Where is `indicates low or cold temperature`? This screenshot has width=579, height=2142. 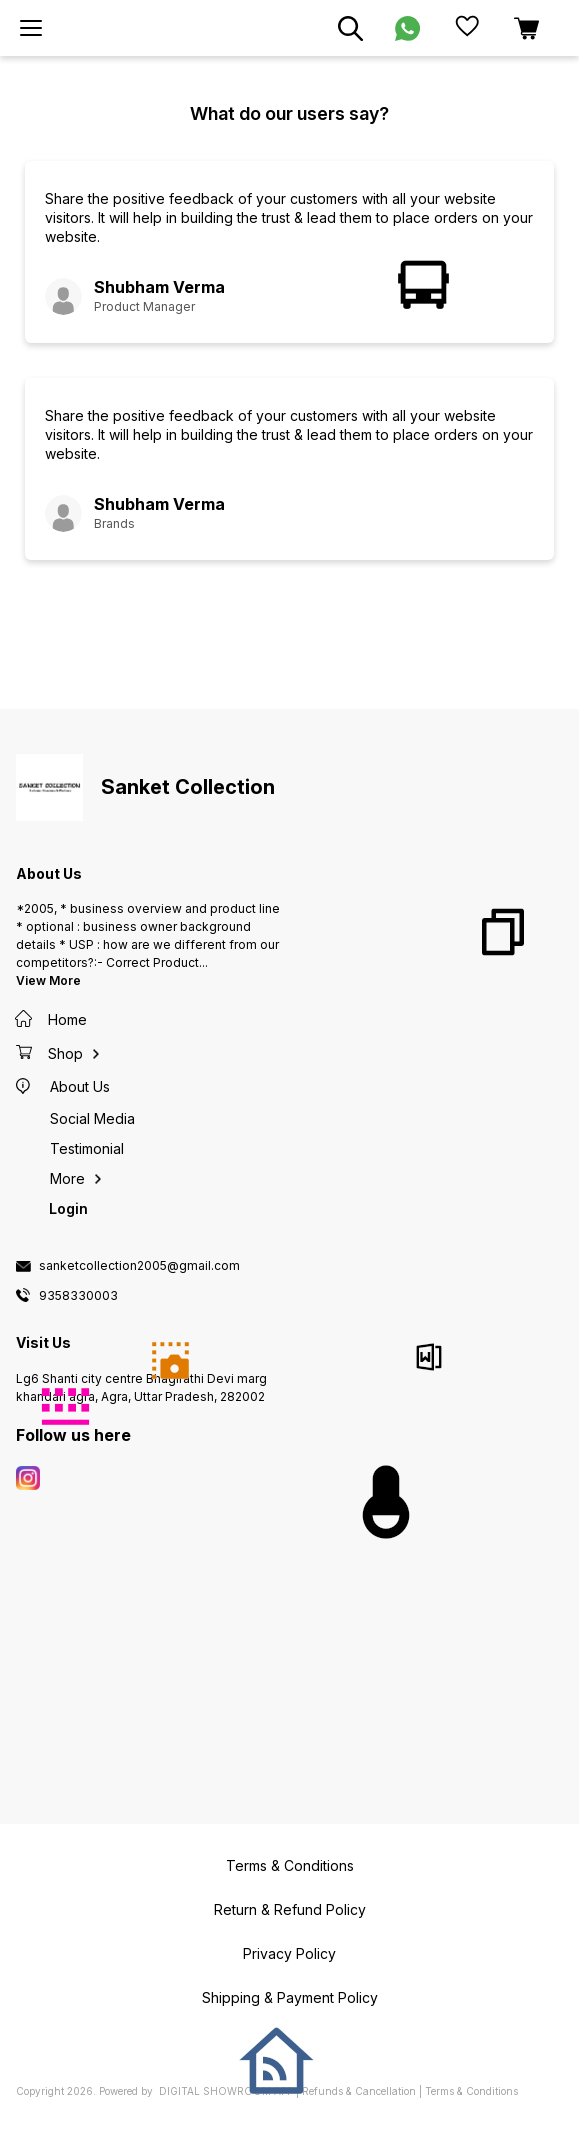
indicates low or cold temperature is located at coordinates (386, 1502).